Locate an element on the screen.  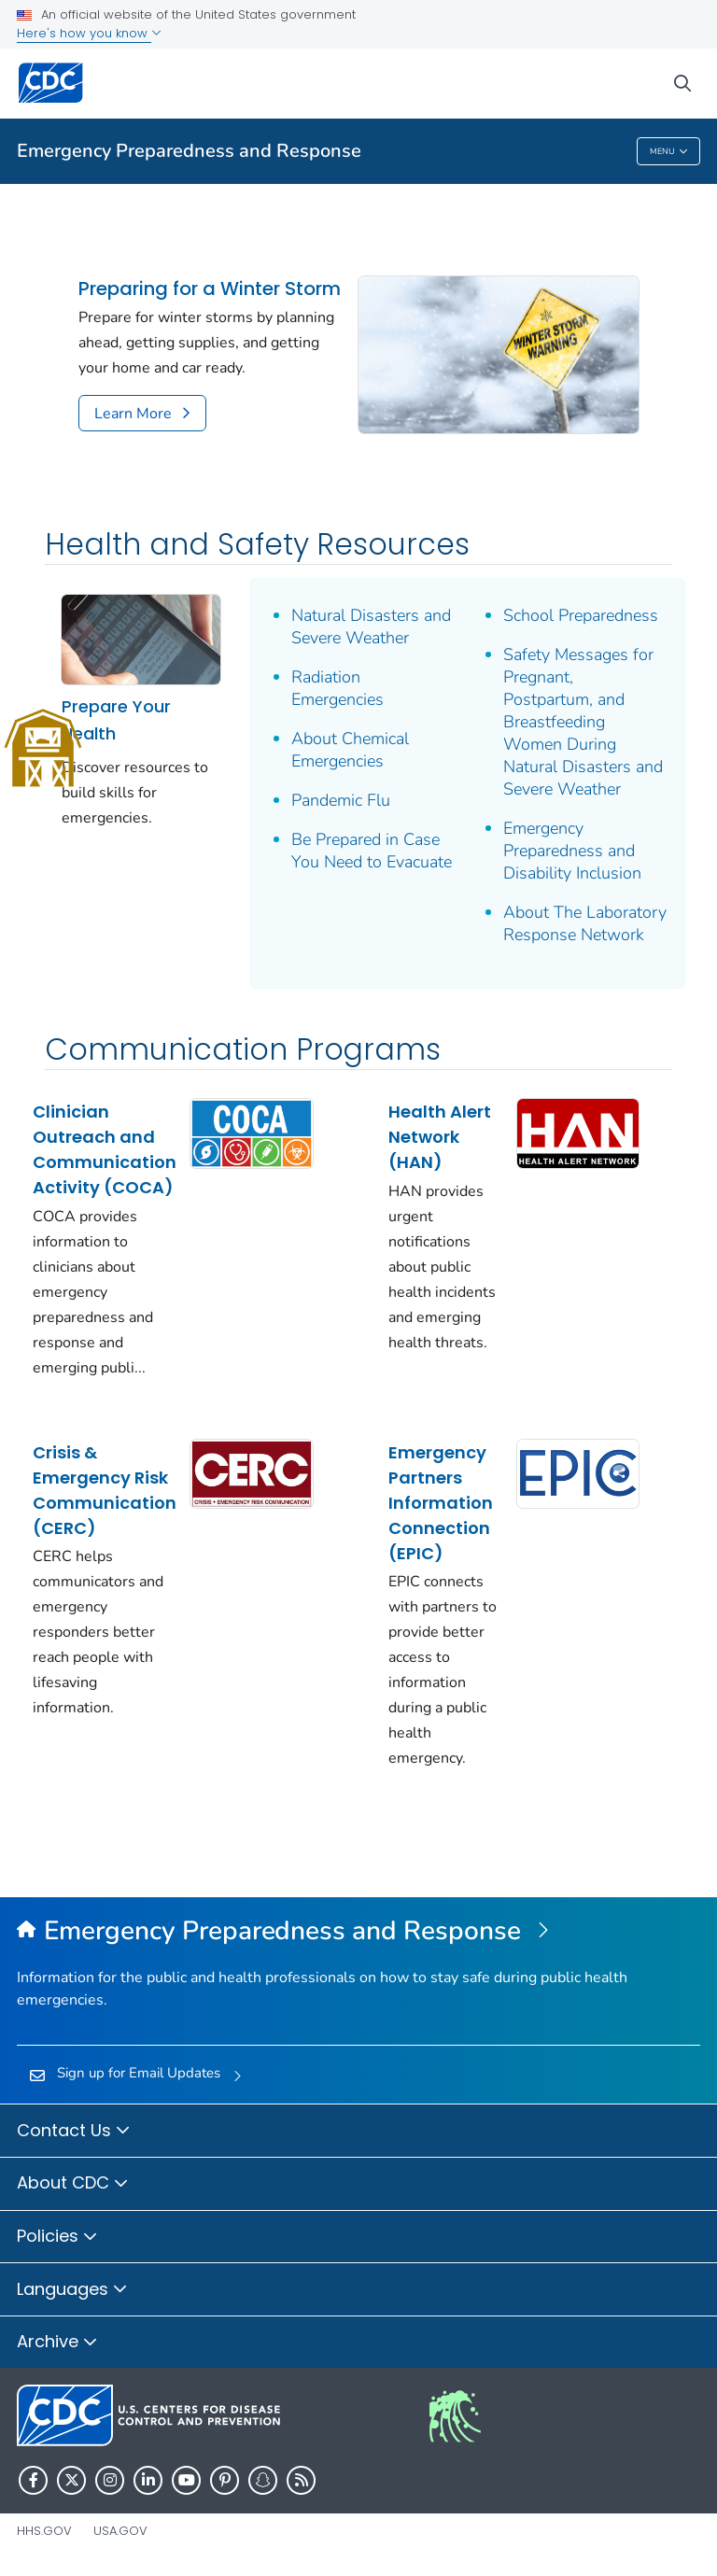
access farm or agricultural features is located at coordinates (43, 748).